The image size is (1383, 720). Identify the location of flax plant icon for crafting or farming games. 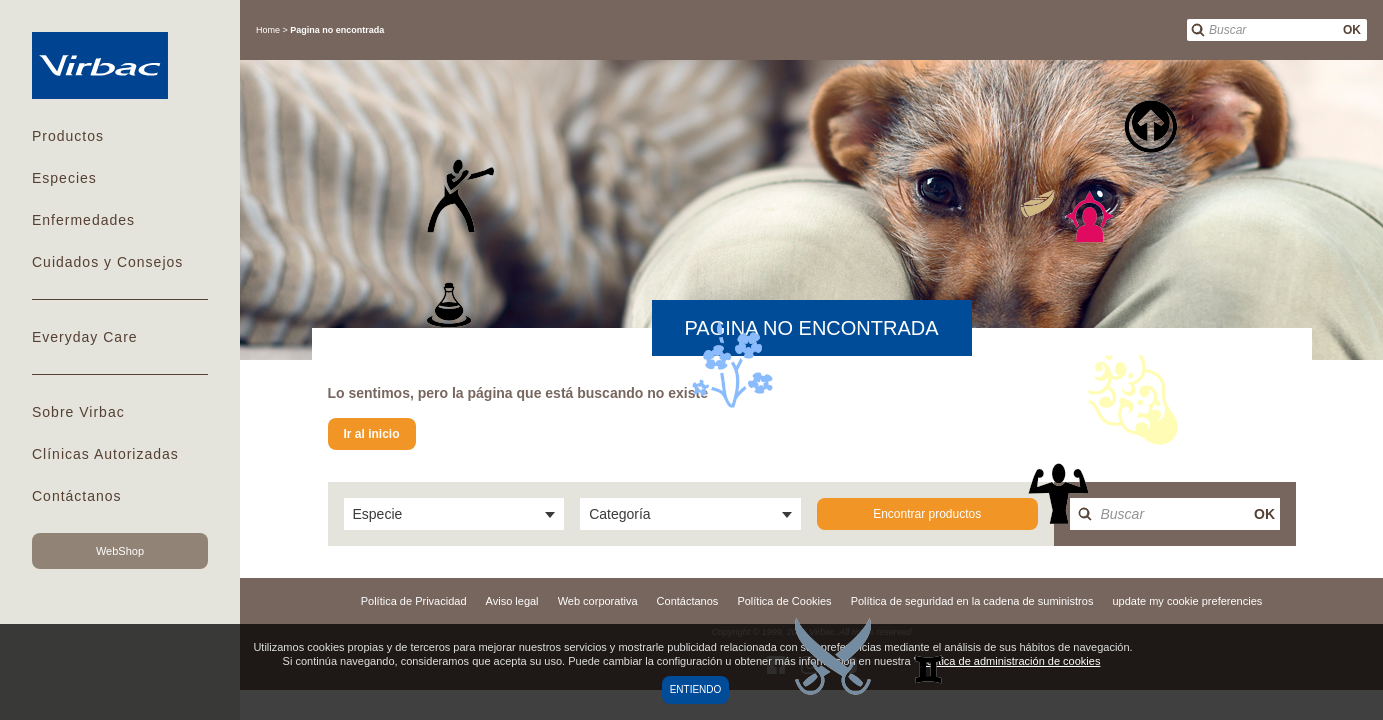
(732, 363).